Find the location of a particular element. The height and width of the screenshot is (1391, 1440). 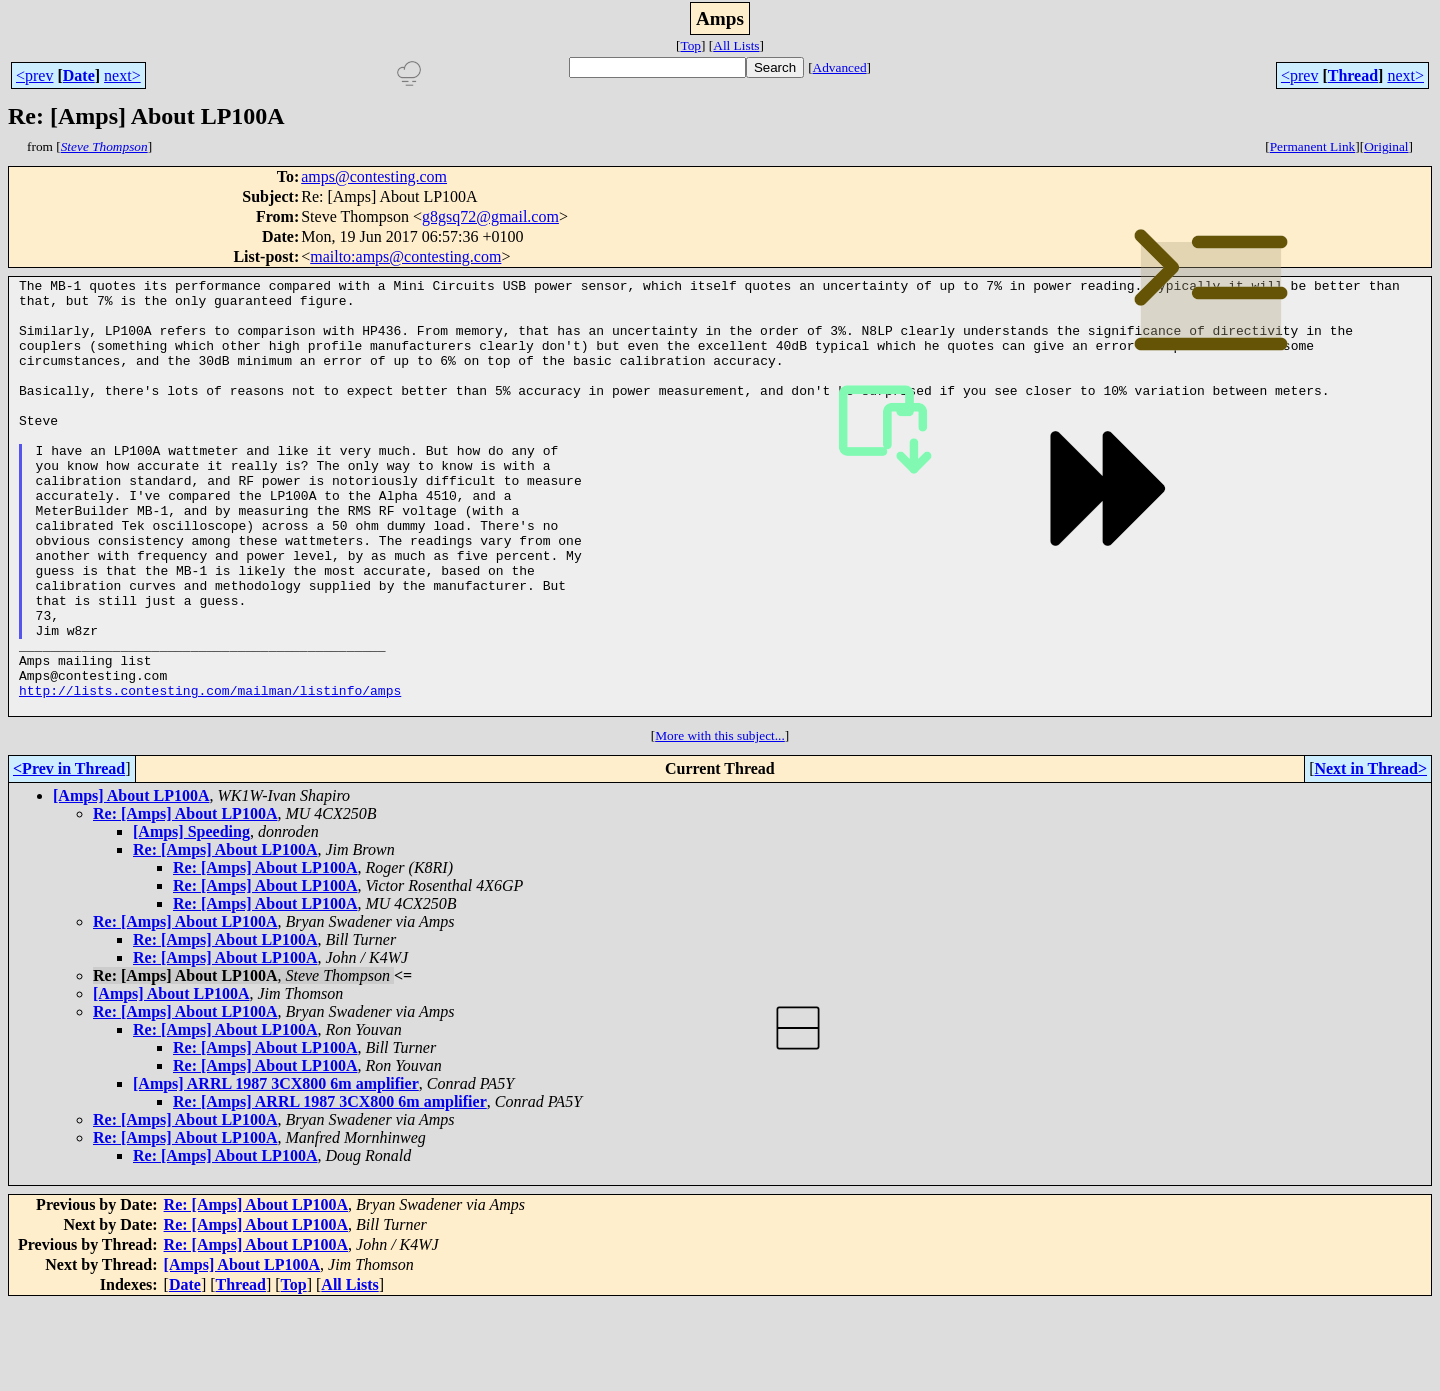

split view horizontally is located at coordinates (798, 1028).